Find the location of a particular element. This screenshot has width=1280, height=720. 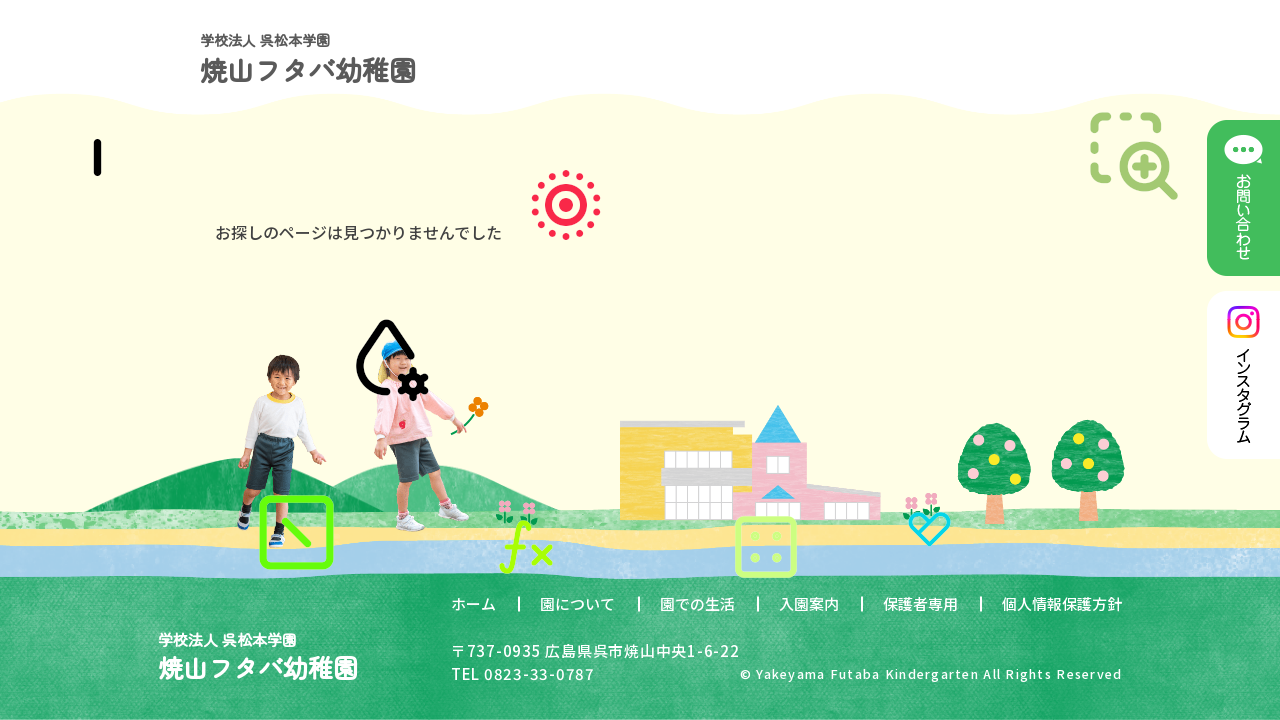

capture a live photo is located at coordinates (566, 205).